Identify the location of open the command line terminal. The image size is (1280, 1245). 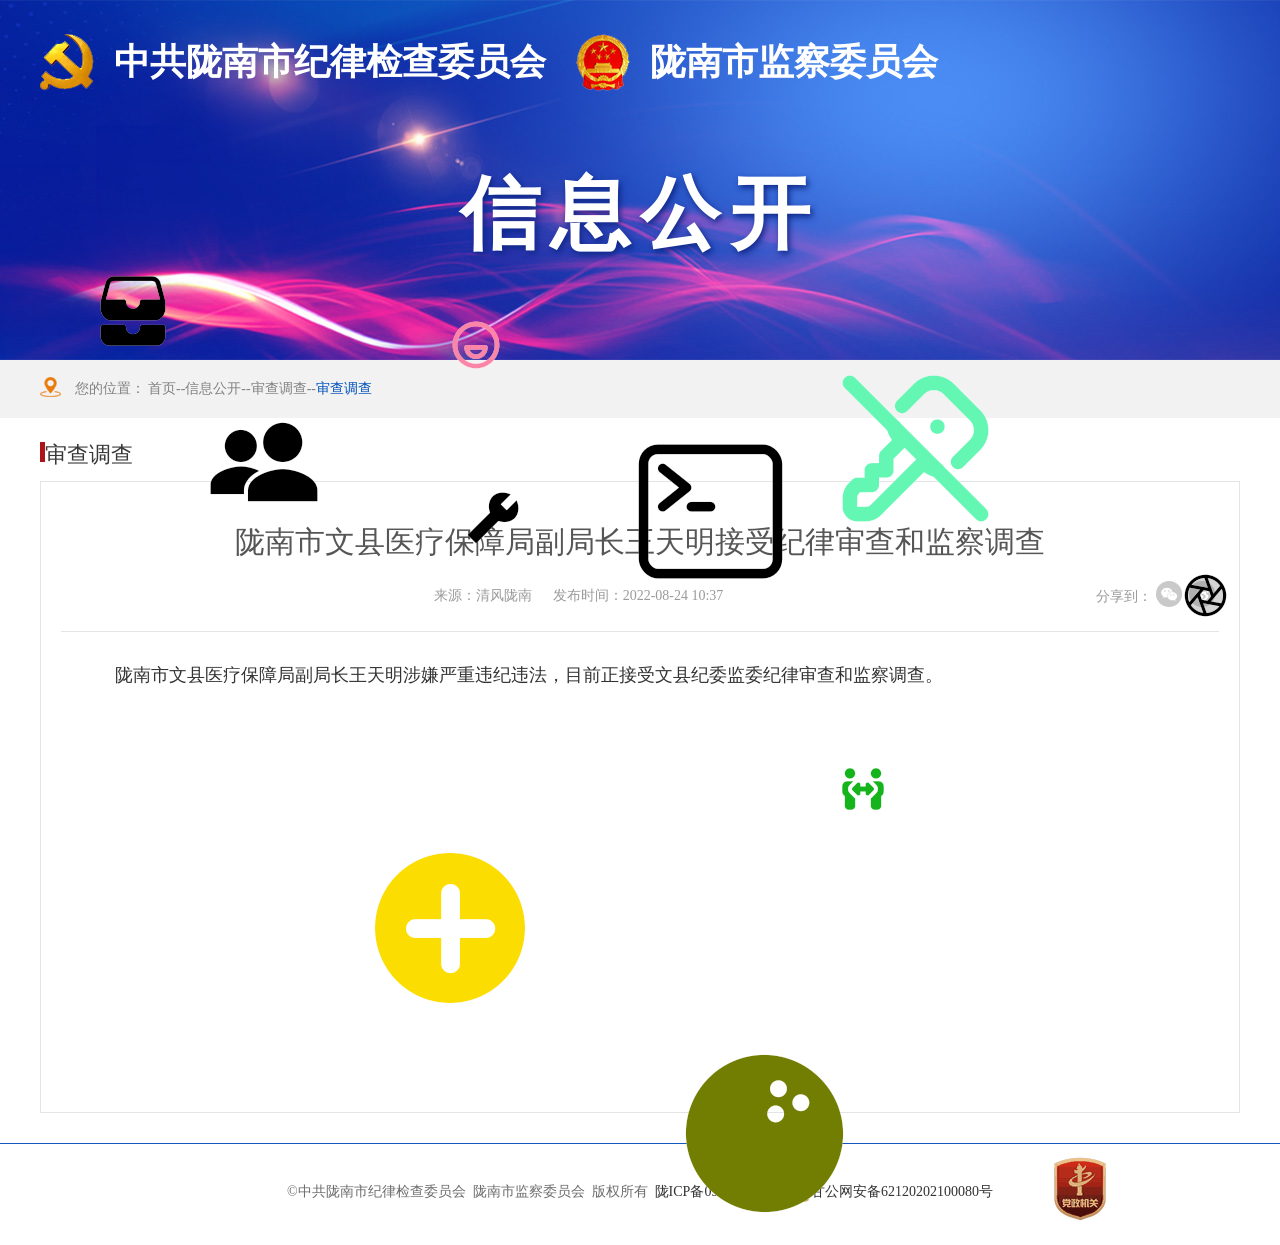
(710, 511).